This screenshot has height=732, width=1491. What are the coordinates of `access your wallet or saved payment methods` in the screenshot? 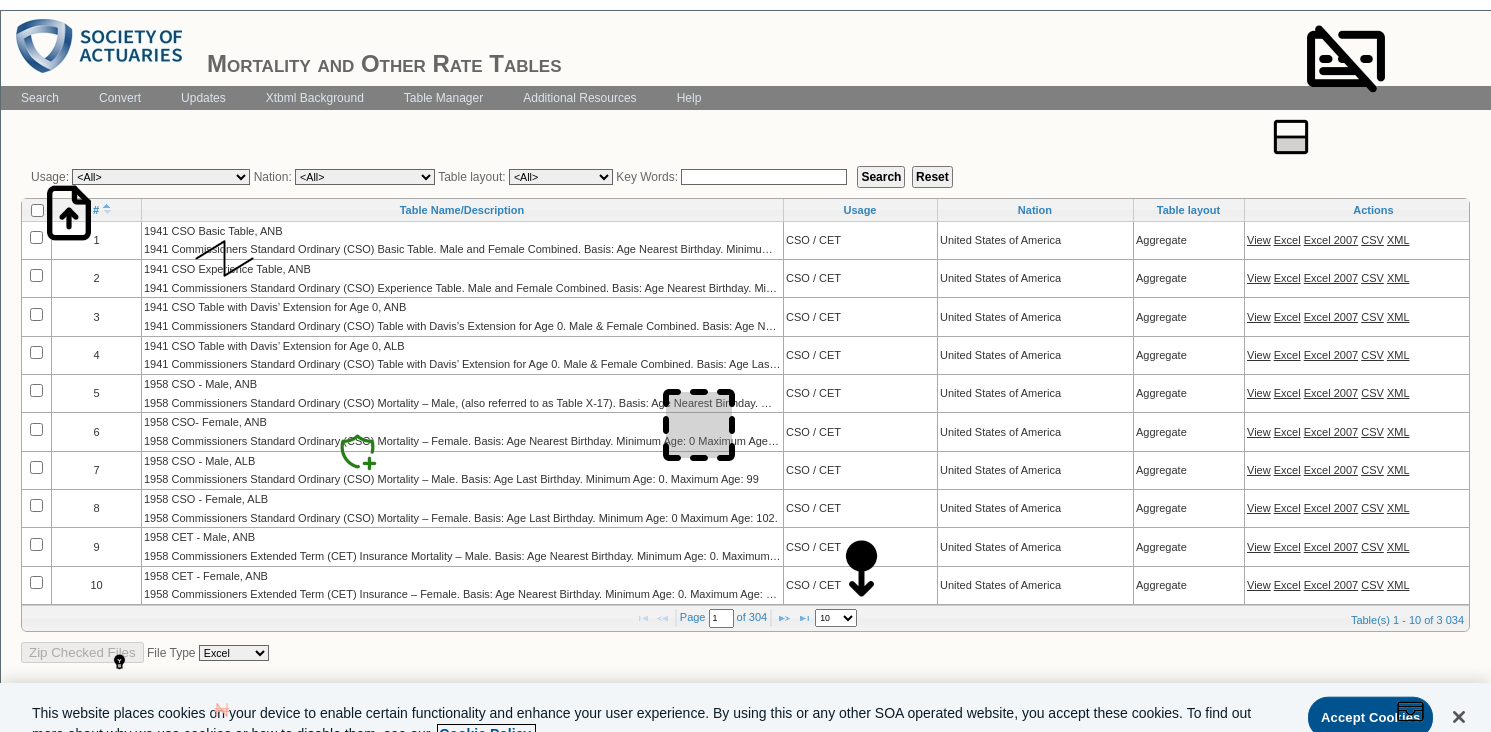 It's located at (1410, 711).